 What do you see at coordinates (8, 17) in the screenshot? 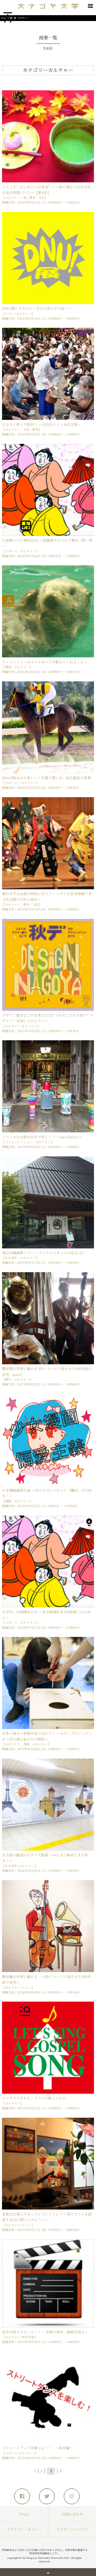
I see `apply overline formatting to selected text` at bounding box center [8, 17].